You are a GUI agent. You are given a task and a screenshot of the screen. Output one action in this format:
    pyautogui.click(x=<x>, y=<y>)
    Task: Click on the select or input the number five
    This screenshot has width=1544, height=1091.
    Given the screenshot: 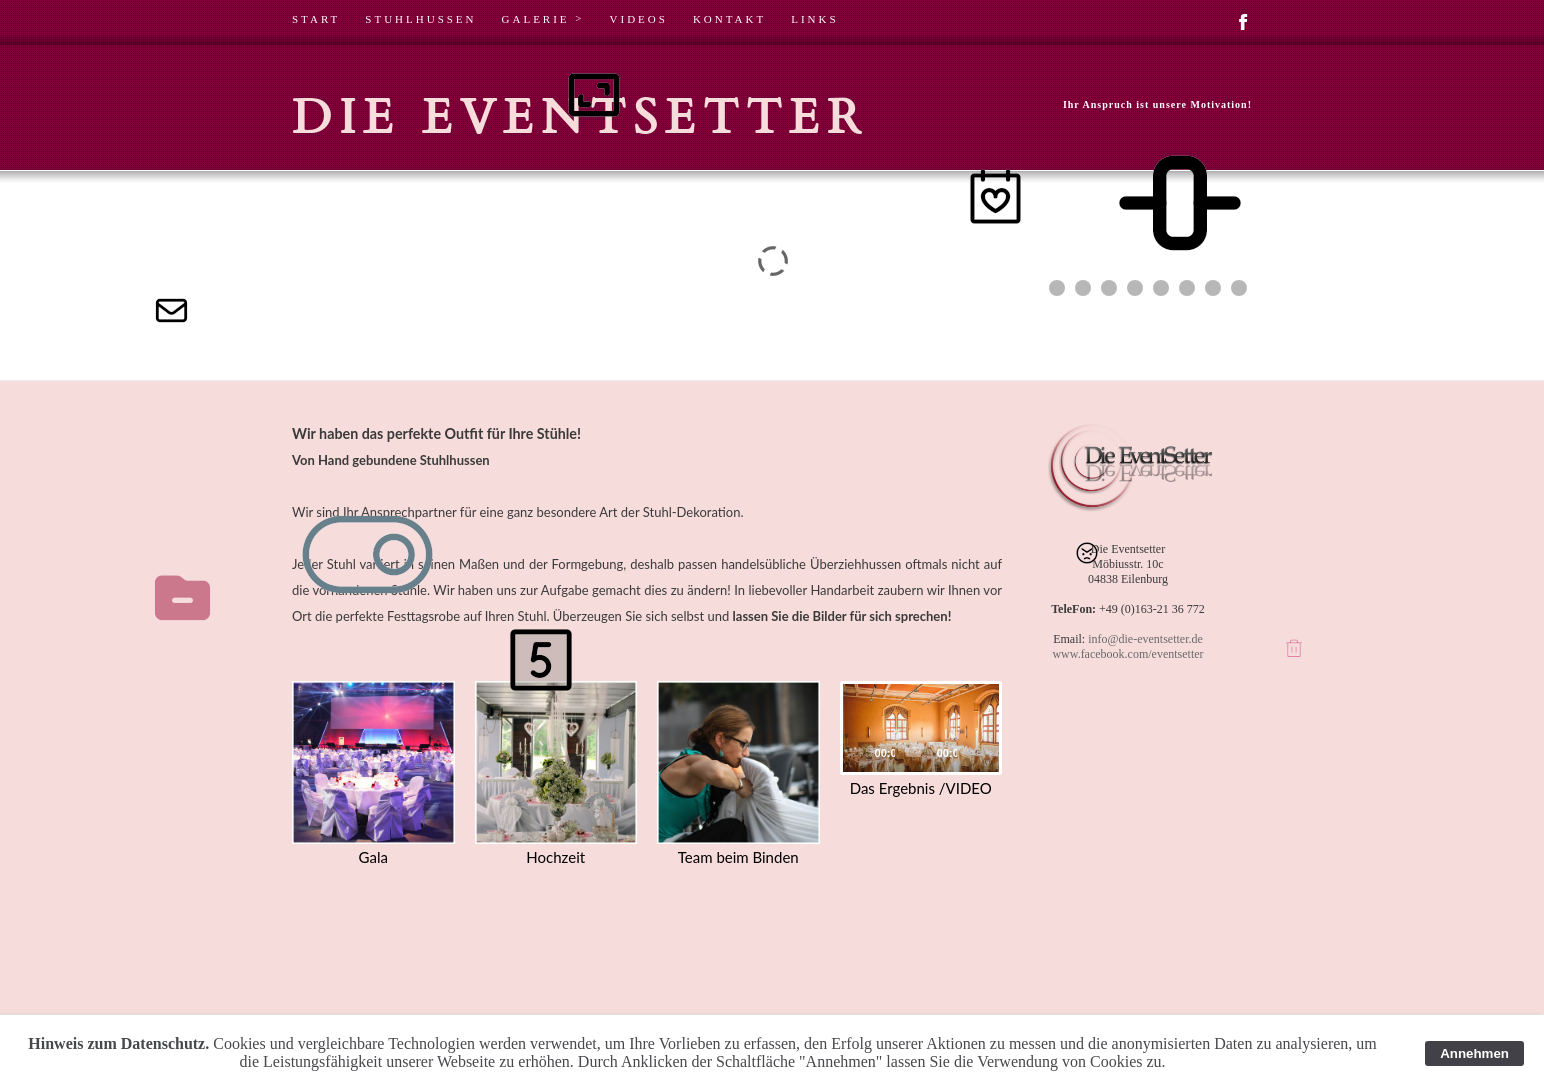 What is the action you would take?
    pyautogui.click(x=541, y=660)
    